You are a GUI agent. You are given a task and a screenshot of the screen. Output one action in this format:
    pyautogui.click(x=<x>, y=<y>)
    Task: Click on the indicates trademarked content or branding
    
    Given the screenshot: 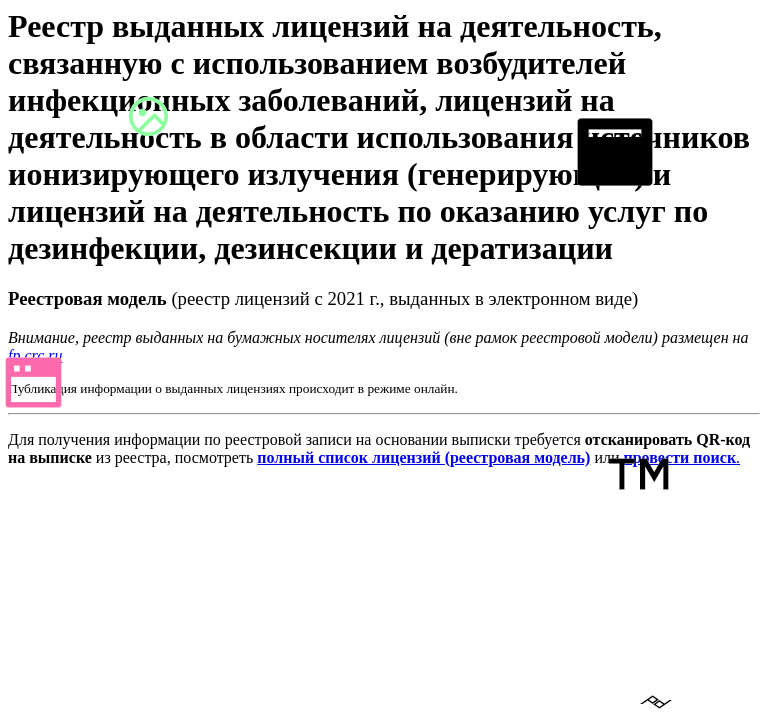 What is the action you would take?
    pyautogui.click(x=640, y=474)
    